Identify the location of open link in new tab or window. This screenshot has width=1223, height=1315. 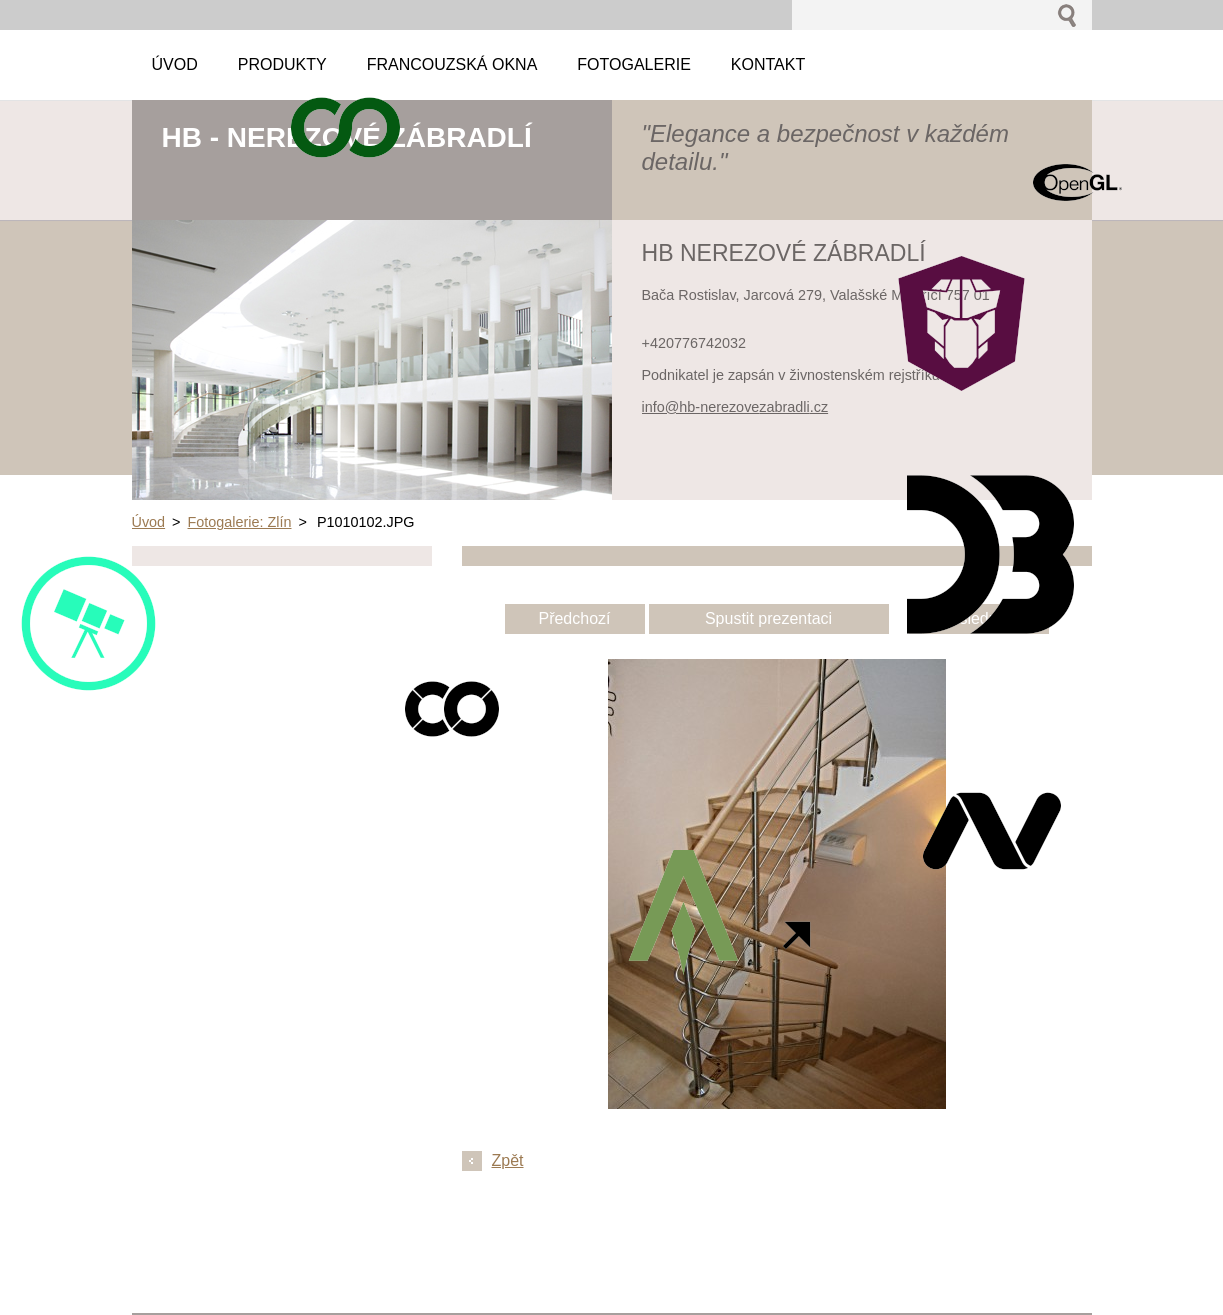
(796, 935).